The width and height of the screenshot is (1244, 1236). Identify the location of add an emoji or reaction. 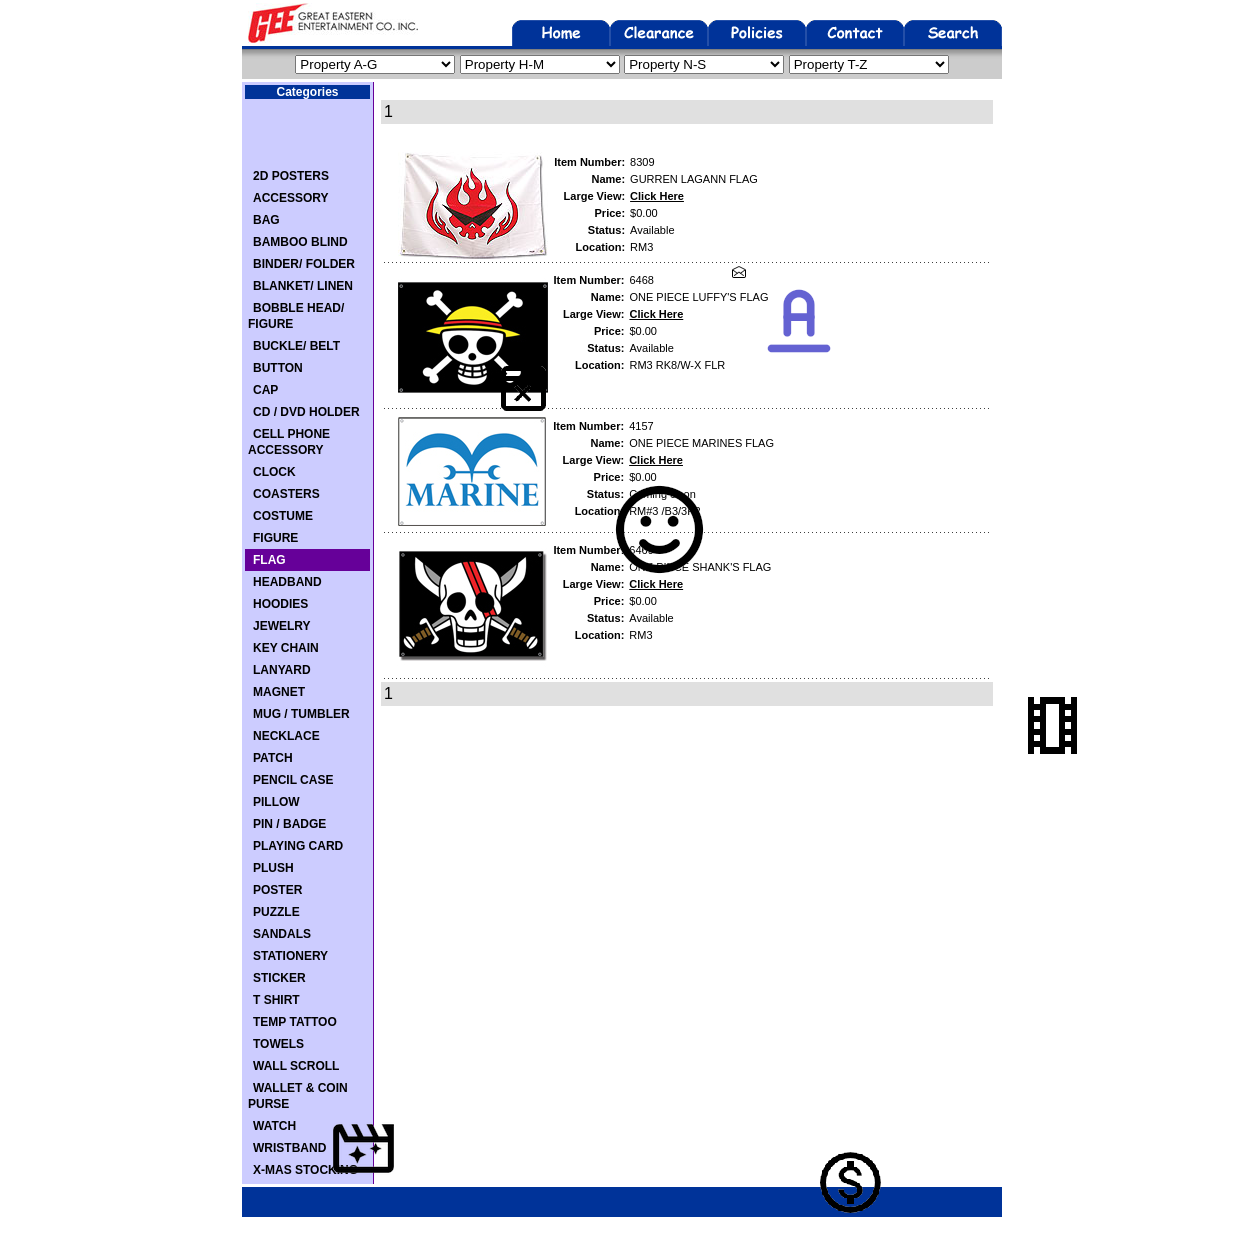
(659, 529).